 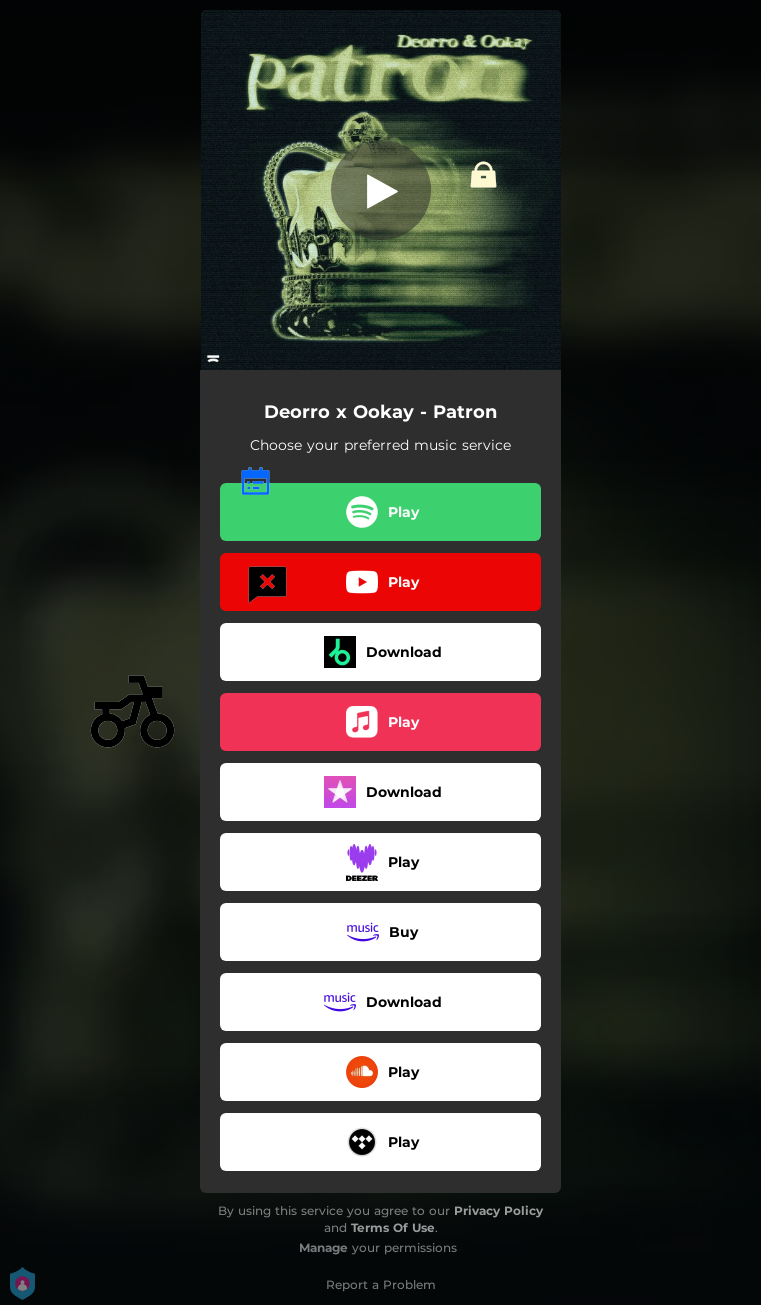 I want to click on view calendar tasks and to-do items, so click(x=255, y=482).